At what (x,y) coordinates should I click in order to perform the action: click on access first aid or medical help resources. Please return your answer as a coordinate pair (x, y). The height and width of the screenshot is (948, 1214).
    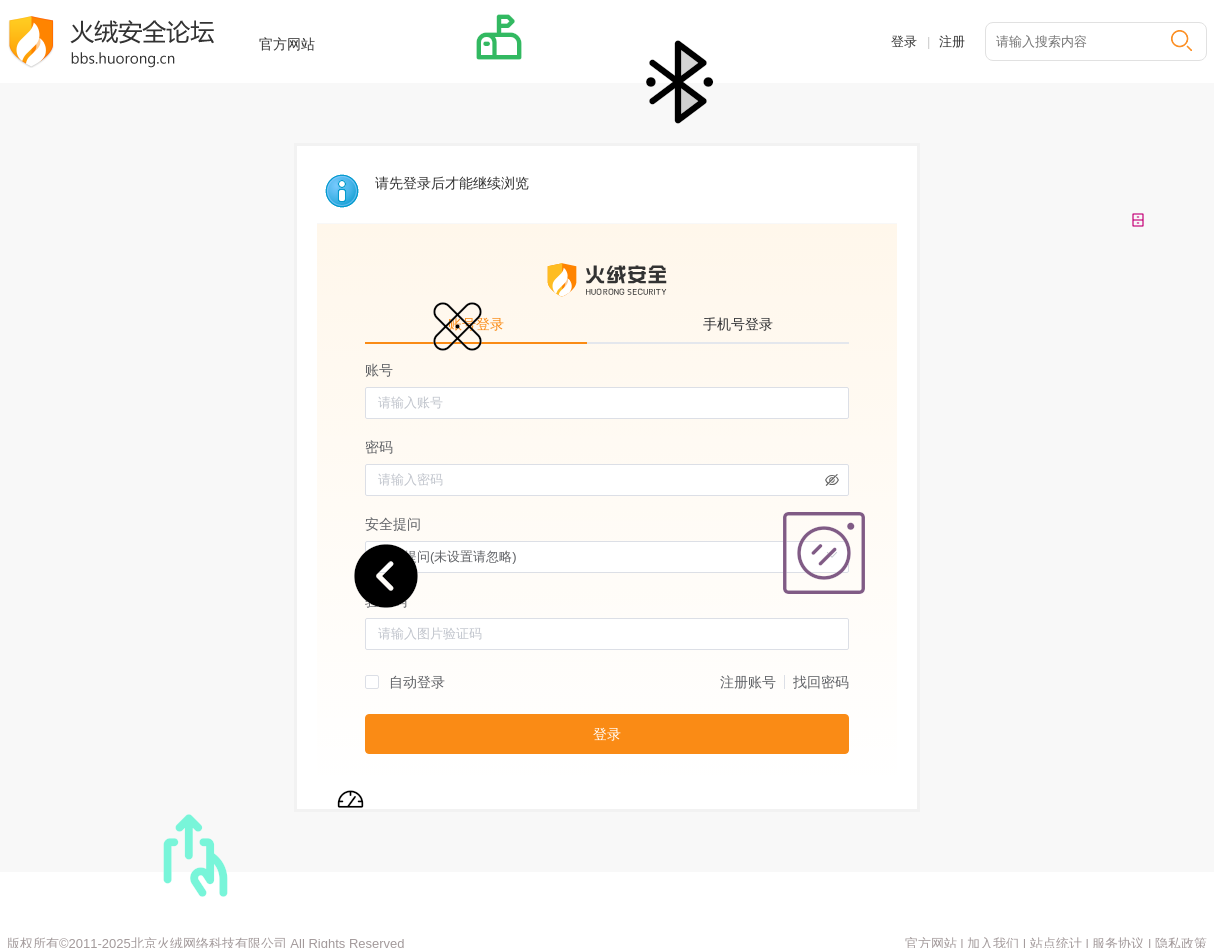
    Looking at the image, I should click on (457, 326).